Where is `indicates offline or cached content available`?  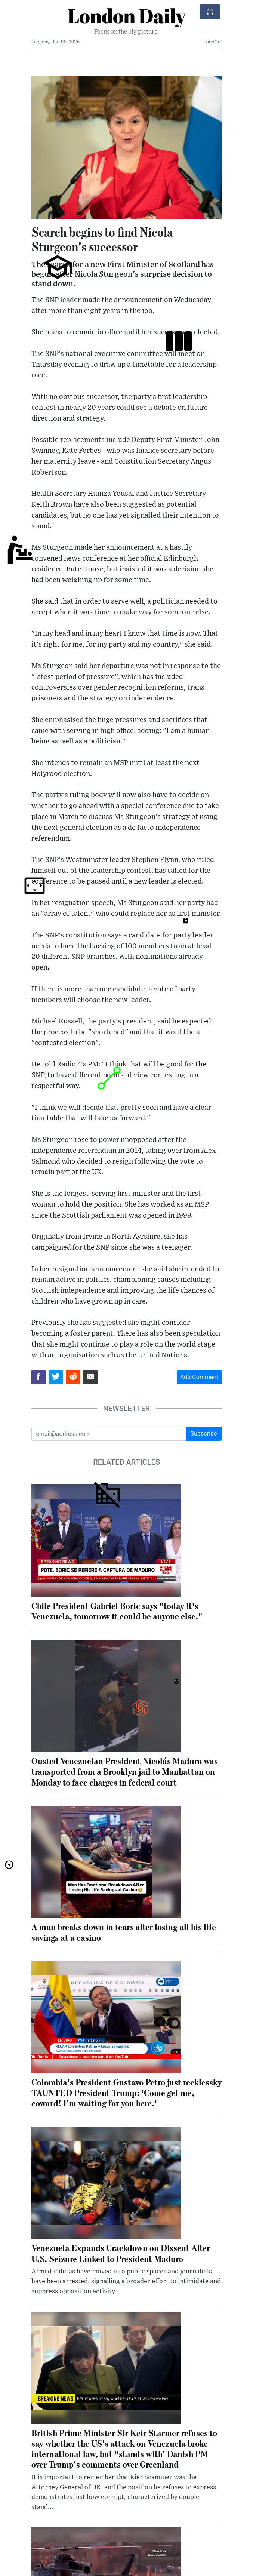
indicates offline or cached content available is located at coordinates (9, 1864).